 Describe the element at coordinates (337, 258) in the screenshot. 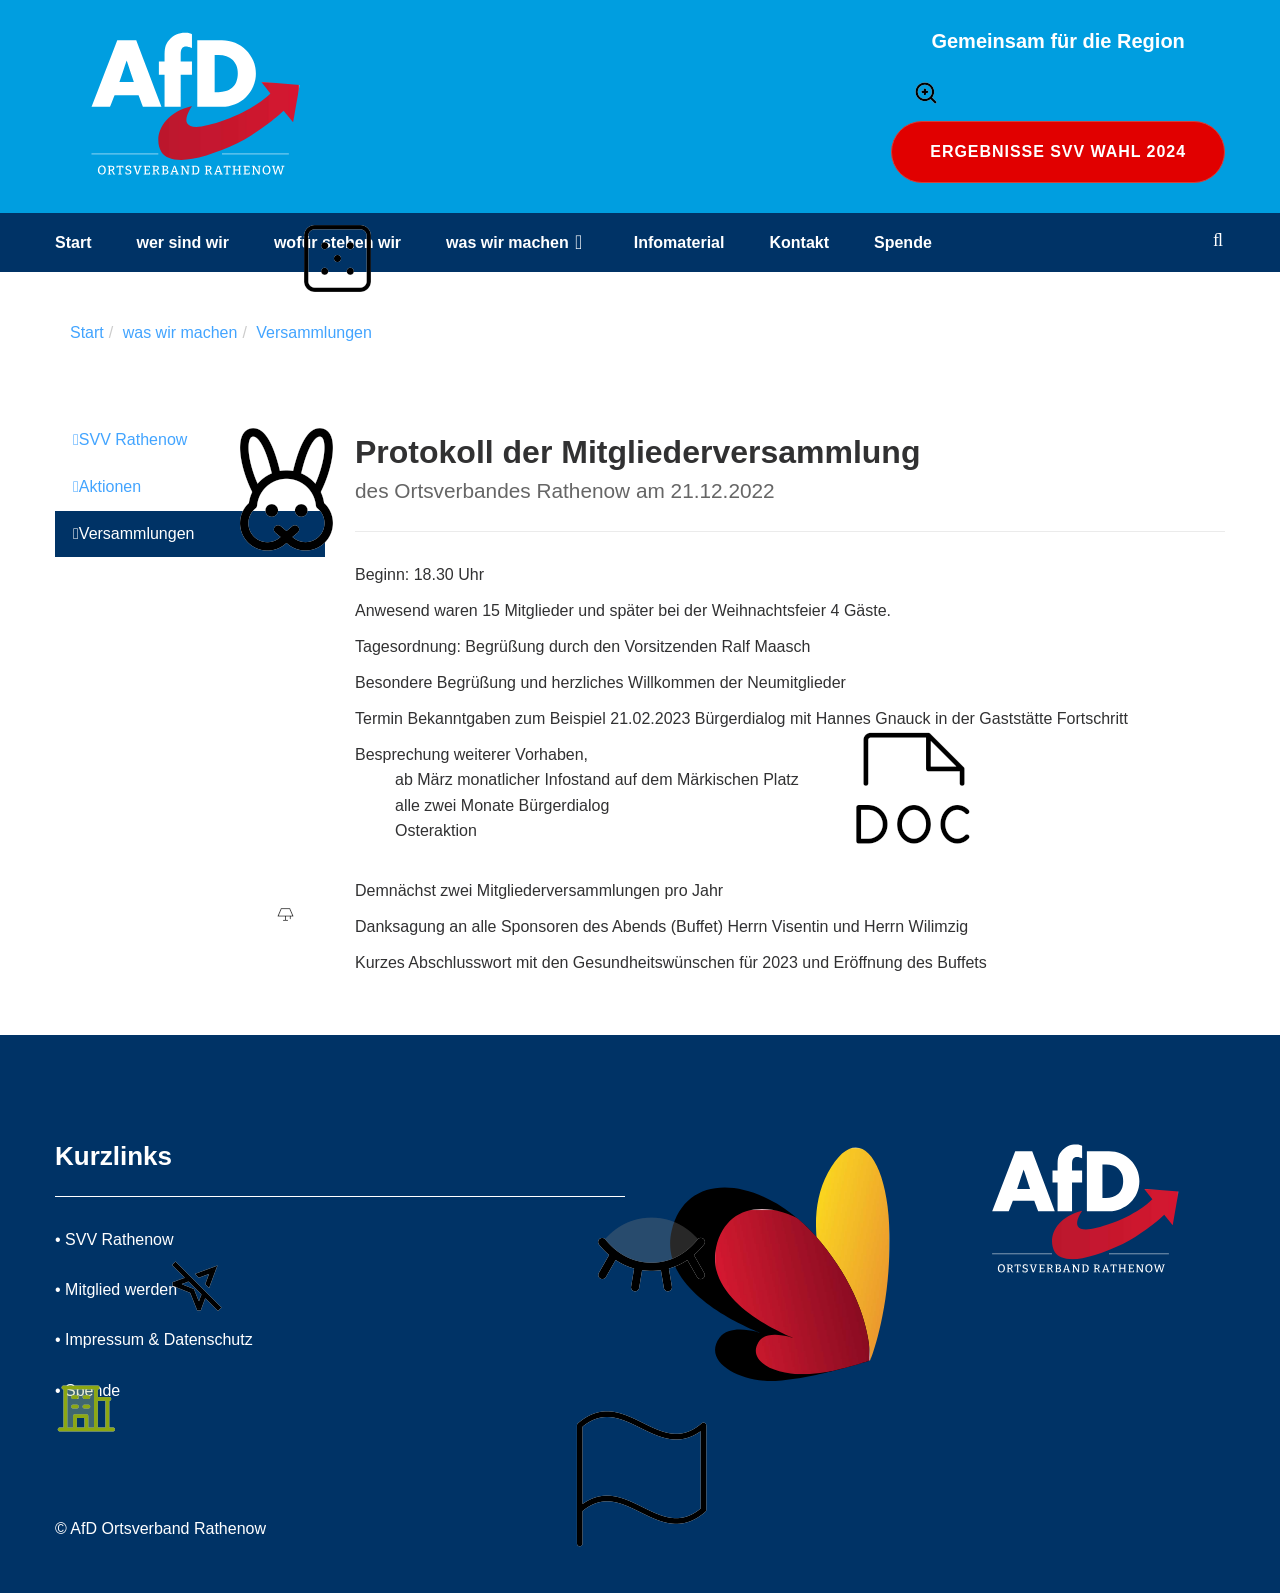

I see `dice showing a roll of five` at that location.